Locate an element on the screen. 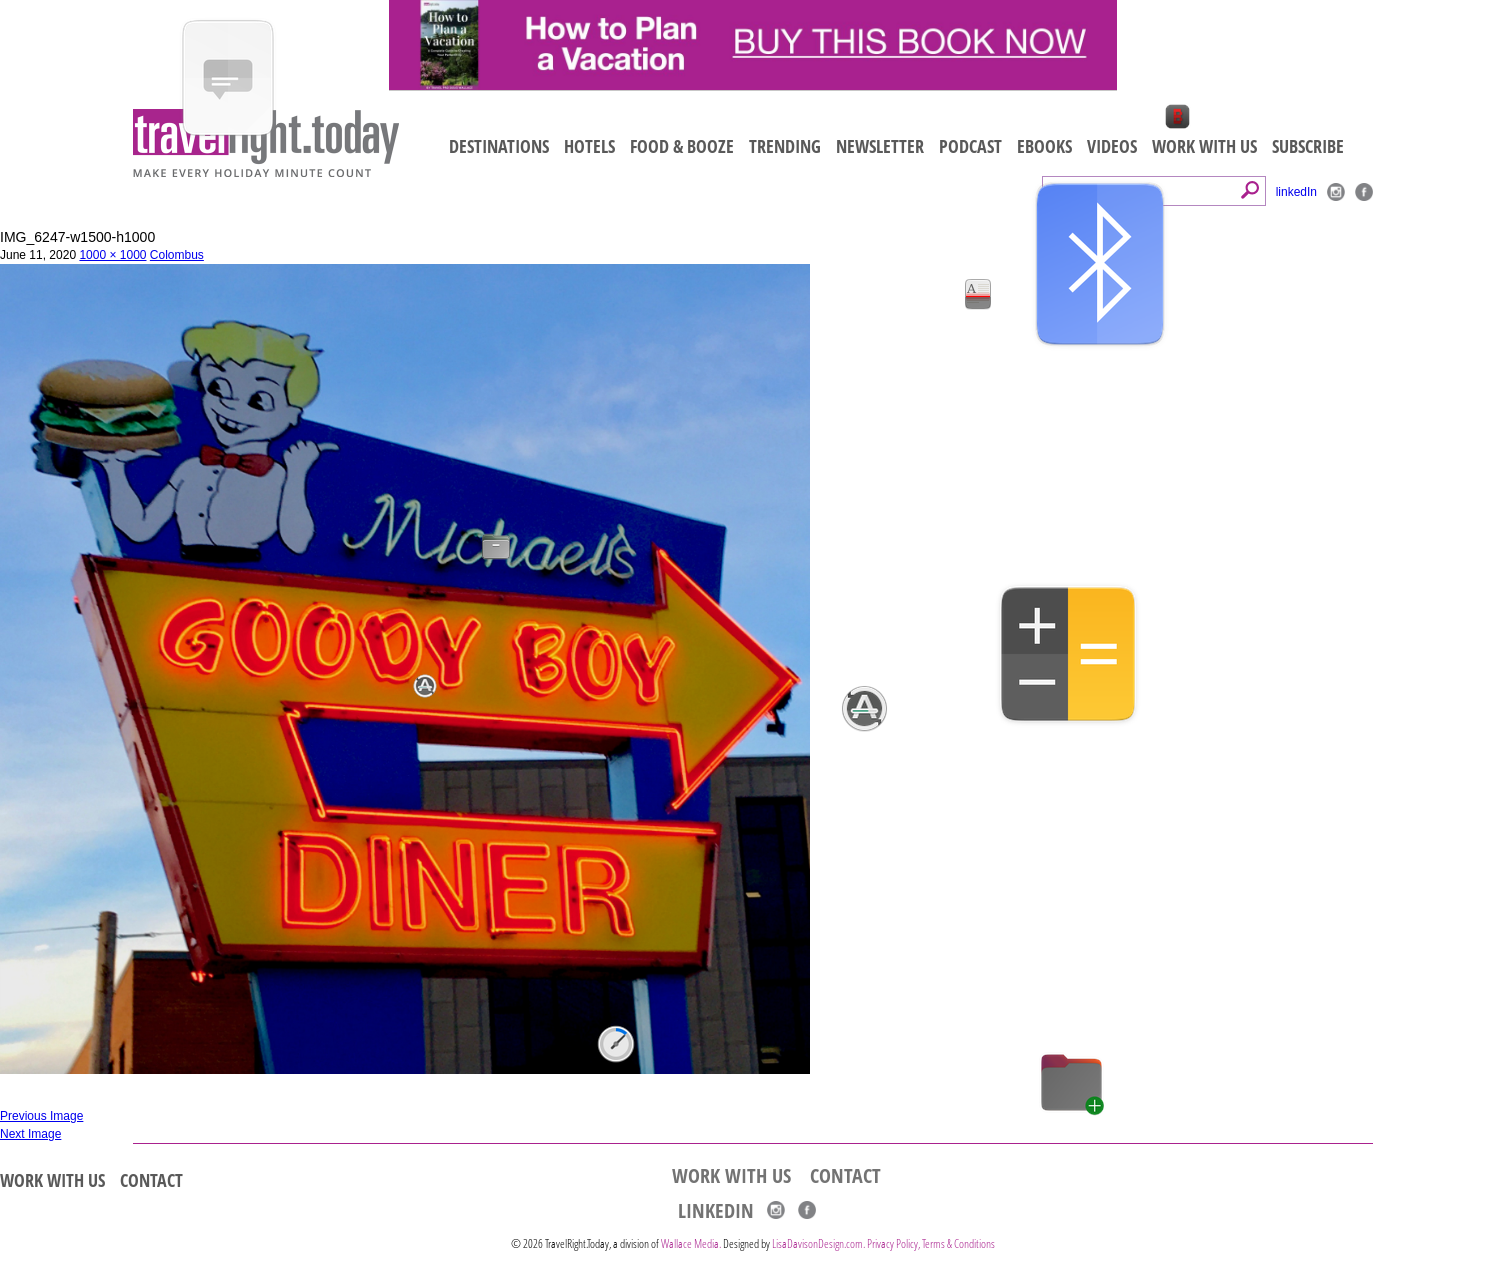 The height and width of the screenshot is (1272, 1506). indicates bluetooth is active and connected is located at coordinates (1100, 264).